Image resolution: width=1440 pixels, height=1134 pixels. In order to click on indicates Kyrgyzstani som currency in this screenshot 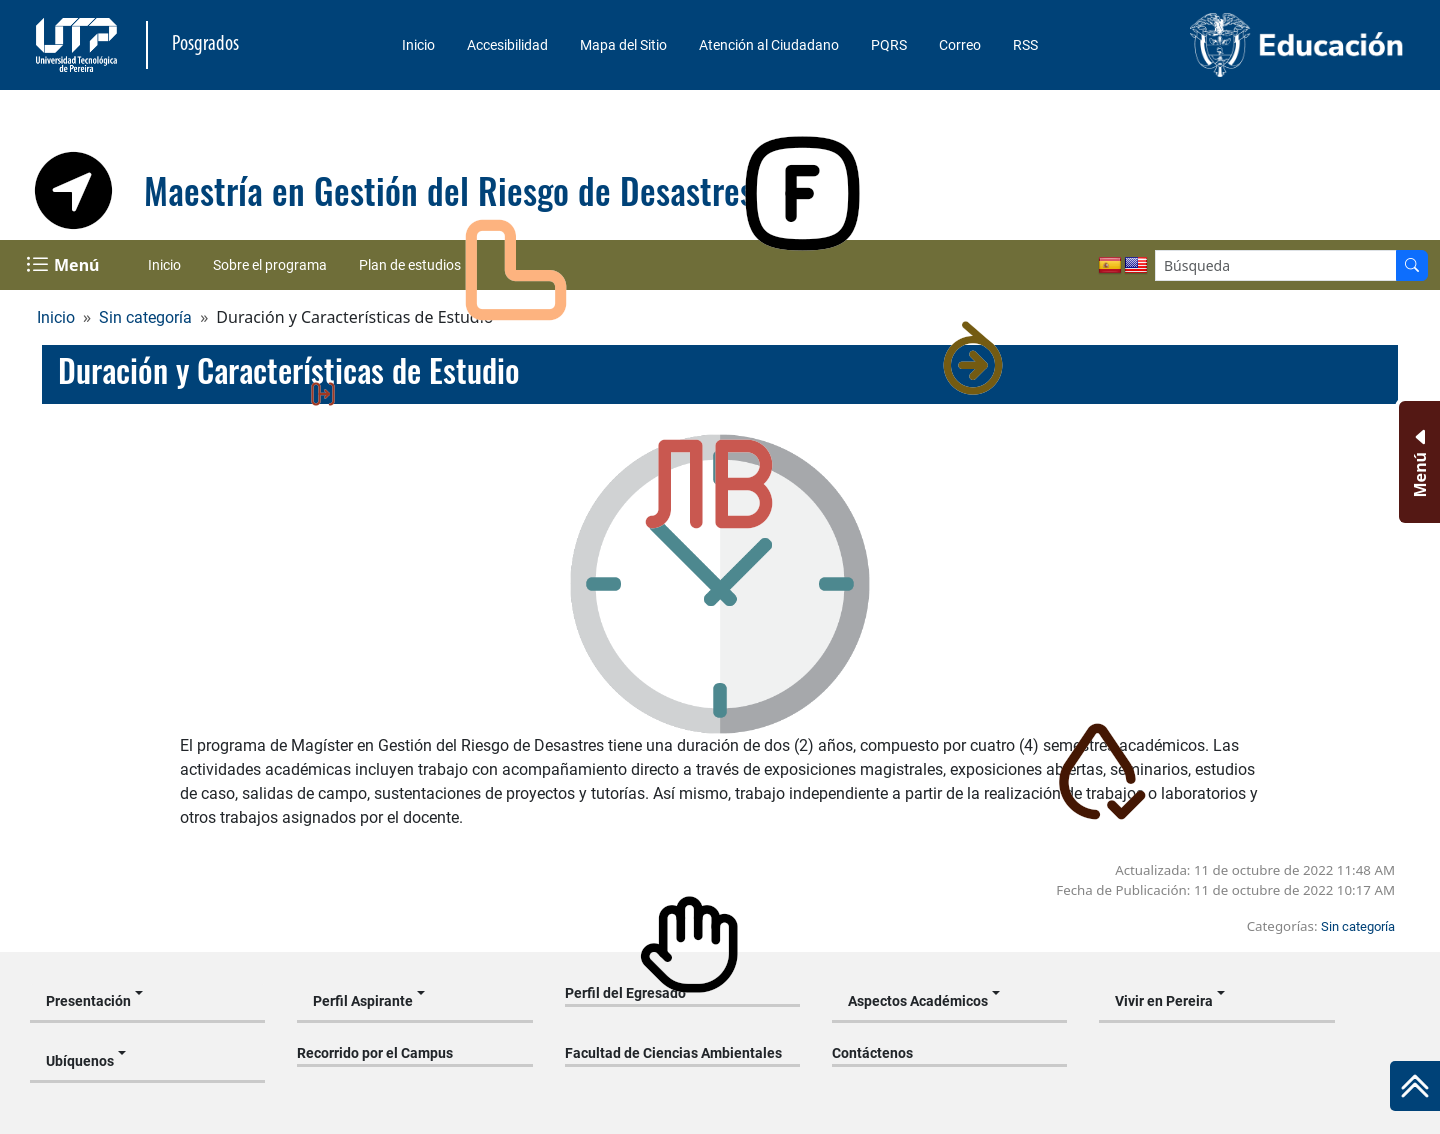, I will do `click(709, 484)`.